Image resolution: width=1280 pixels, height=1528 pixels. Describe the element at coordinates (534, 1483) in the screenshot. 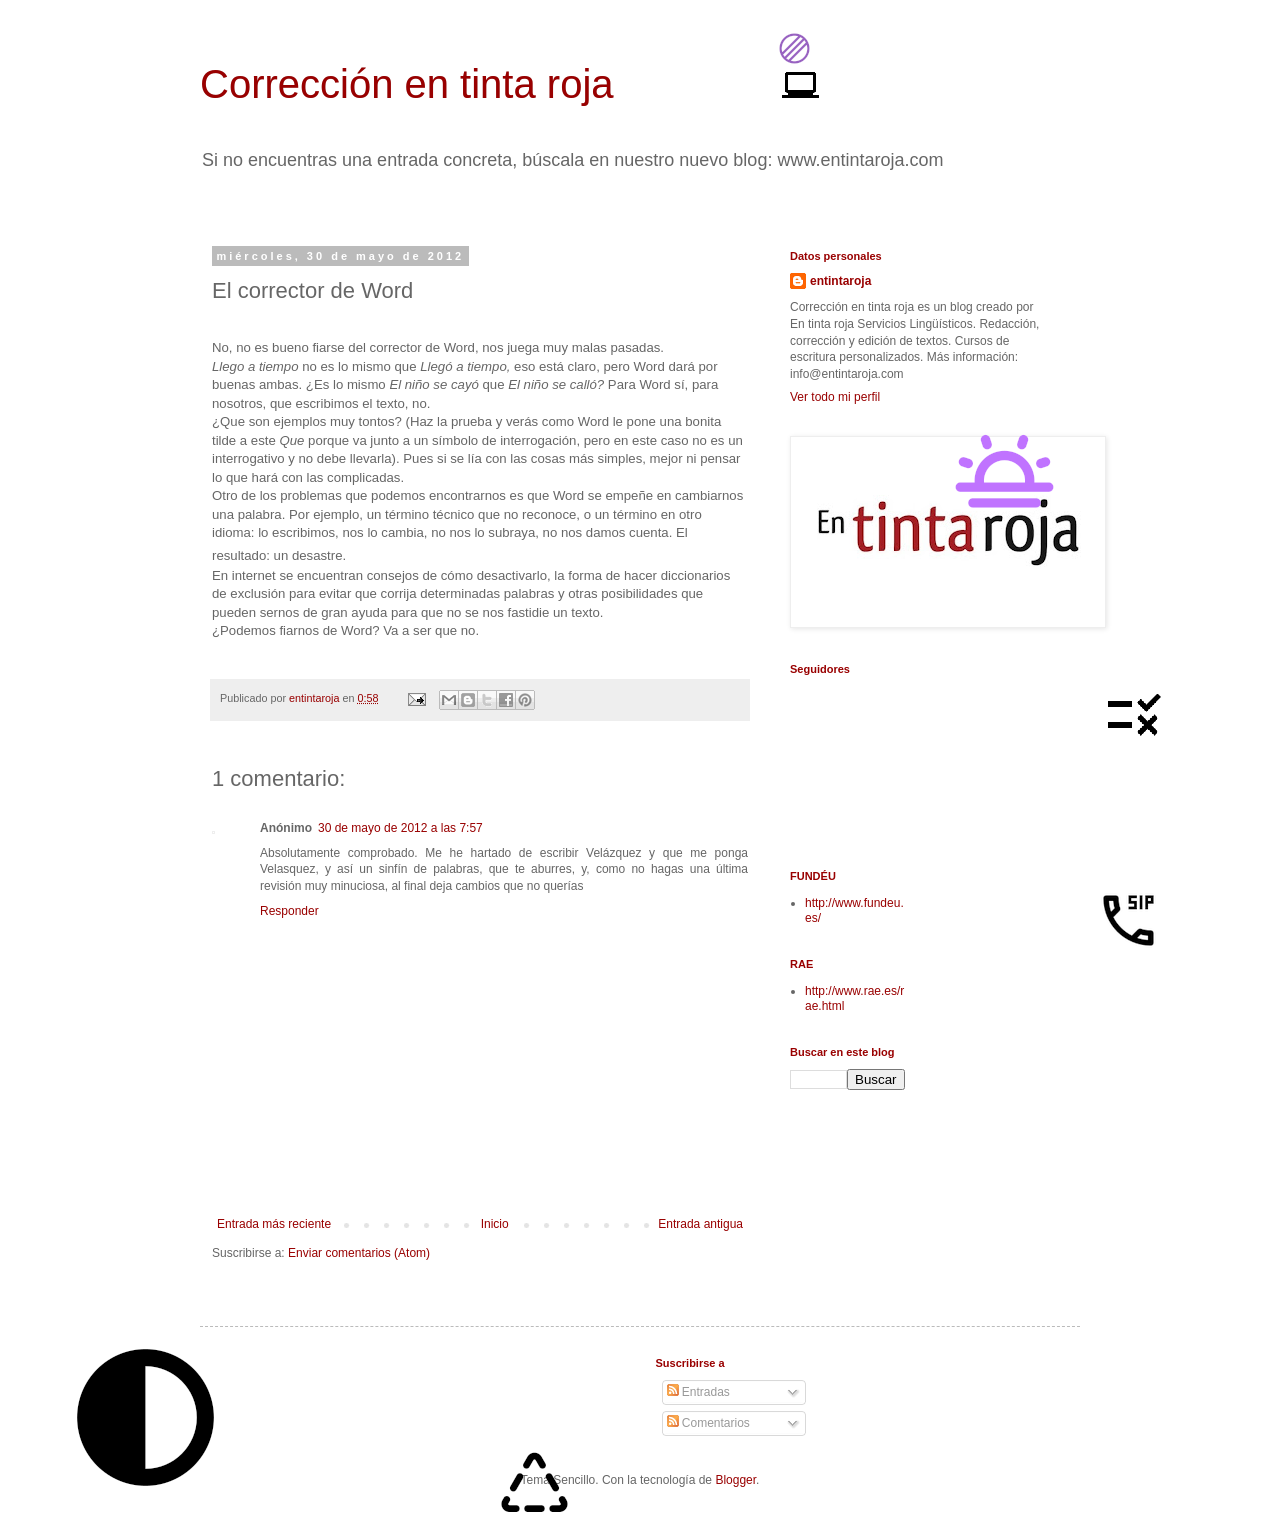

I see `indicates a recycling or refresh cycle` at that location.